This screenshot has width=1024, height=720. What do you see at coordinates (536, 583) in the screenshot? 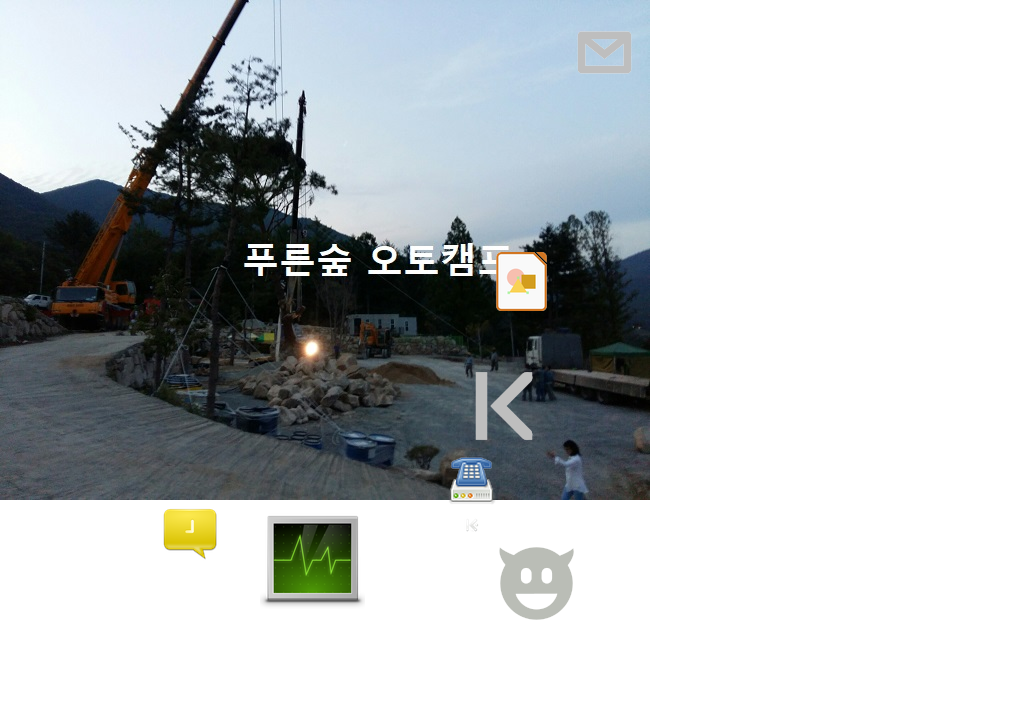
I see `insert a mischievous or playful emoji` at bounding box center [536, 583].